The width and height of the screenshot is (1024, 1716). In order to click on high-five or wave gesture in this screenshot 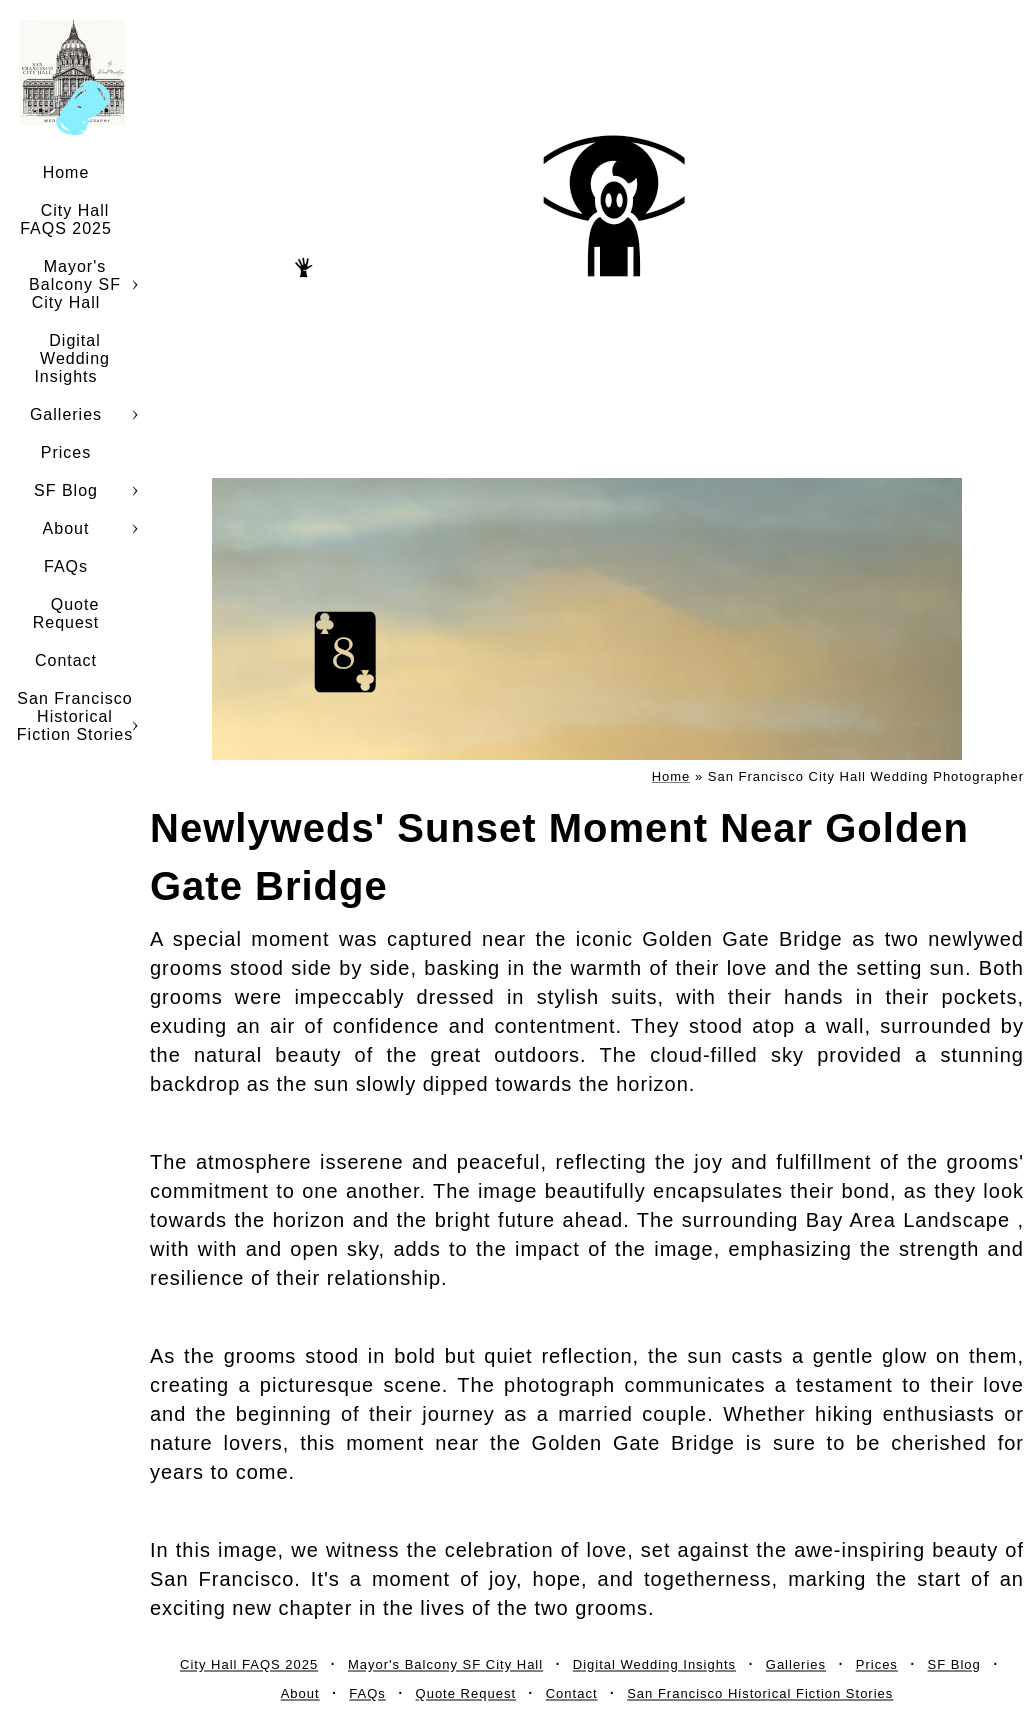, I will do `click(303, 267)`.